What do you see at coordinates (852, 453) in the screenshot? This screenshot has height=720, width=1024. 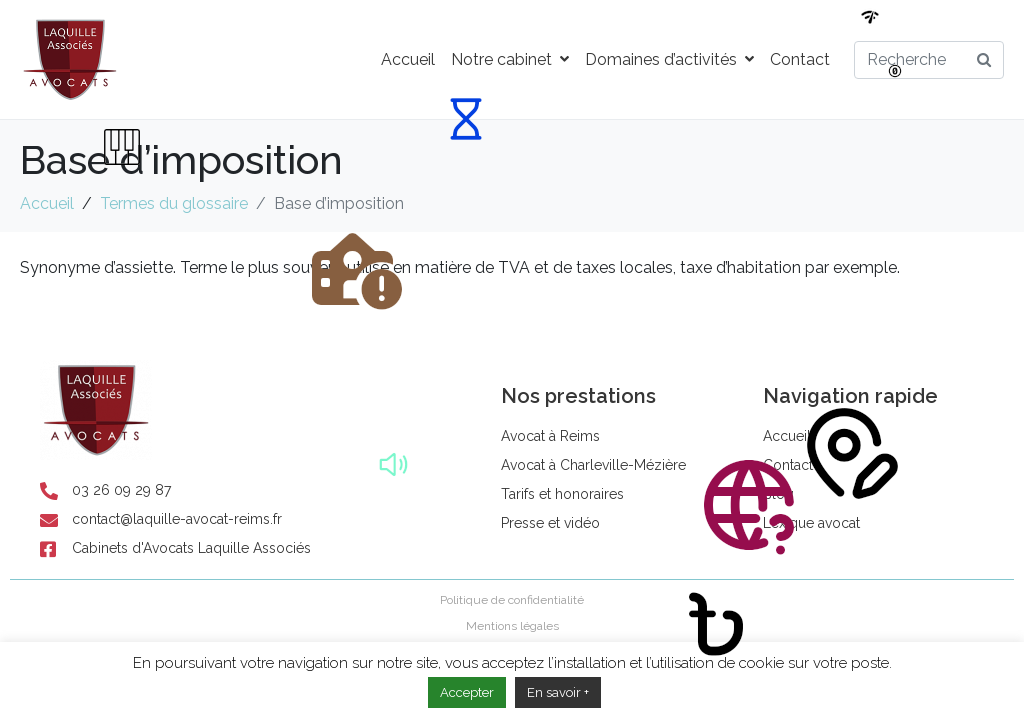 I see `edit a saved location` at bounding box center [852, 453].